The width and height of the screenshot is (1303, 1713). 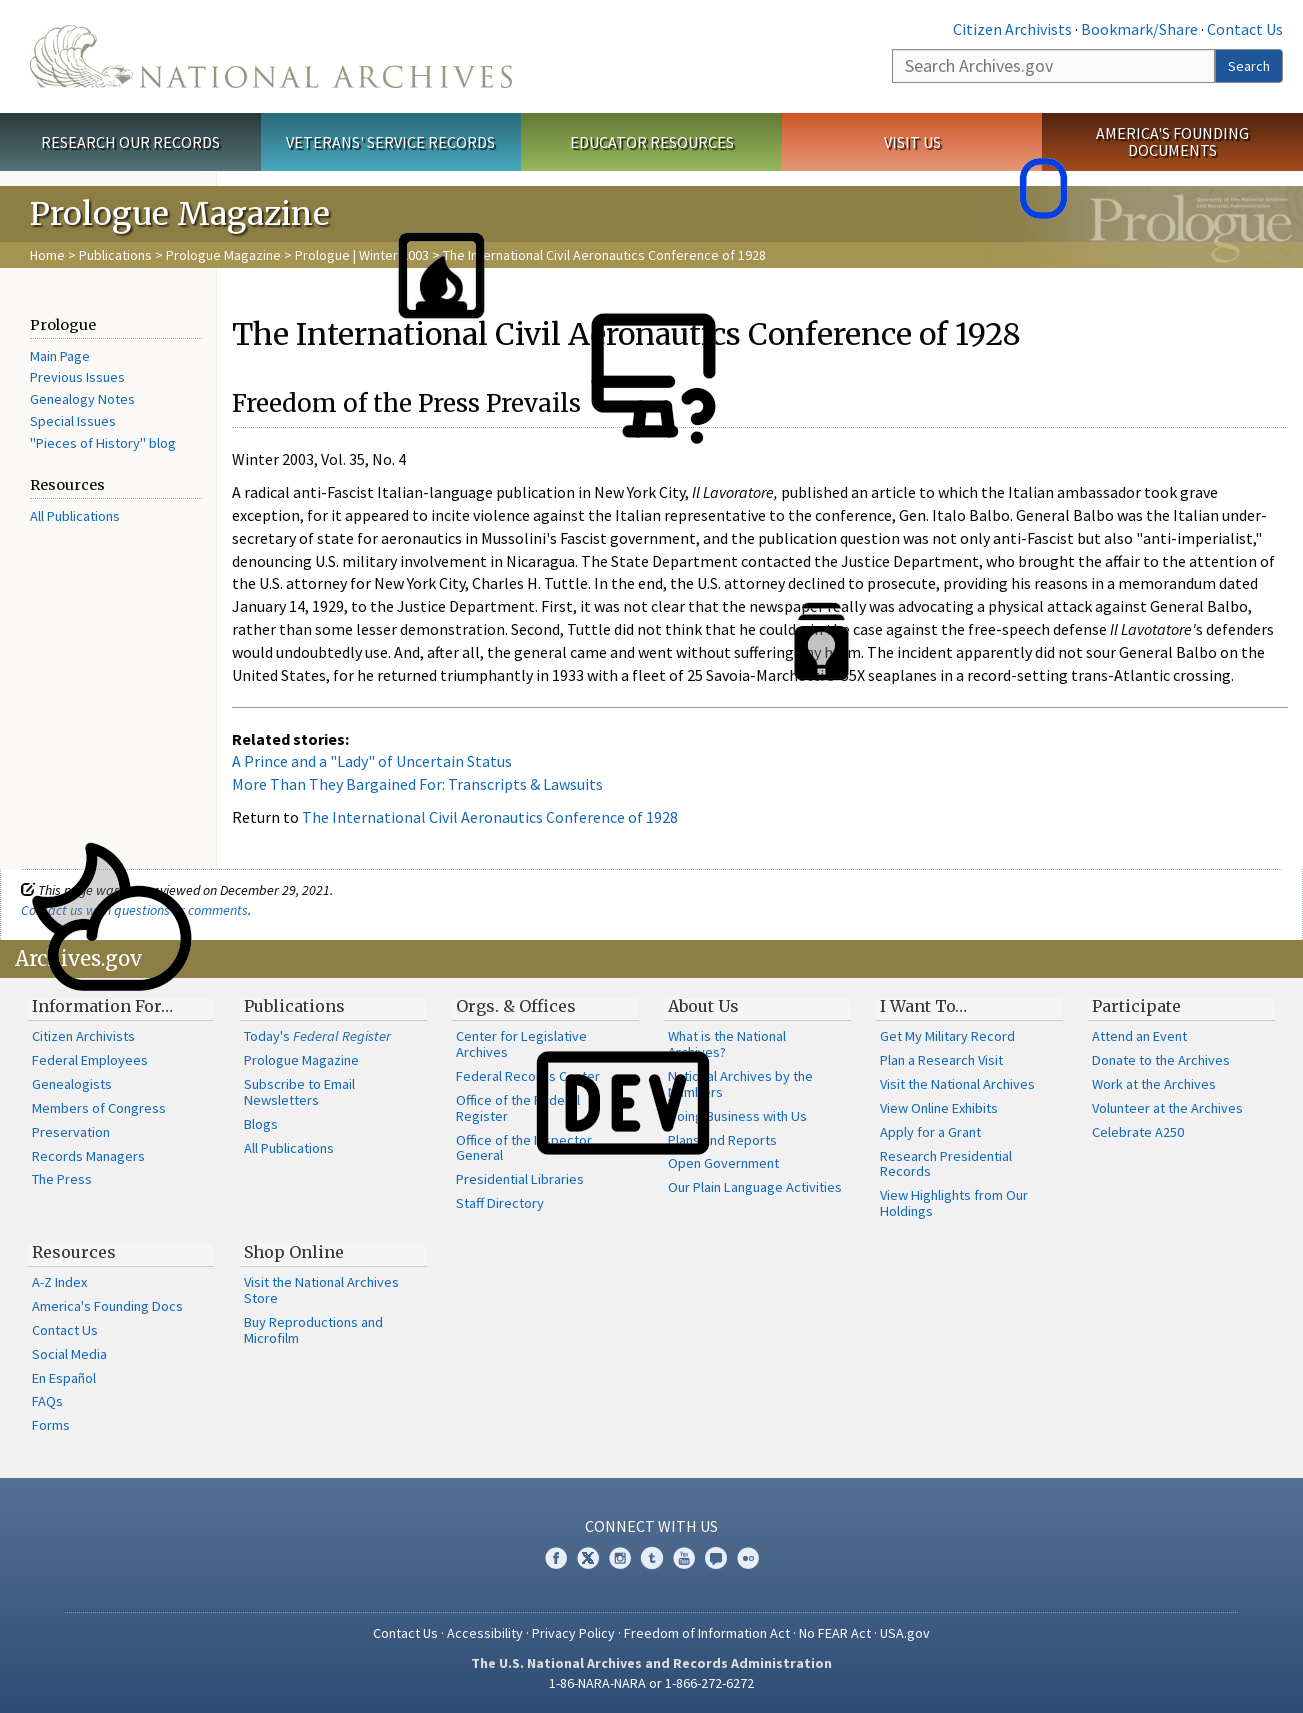 What do you see at coordinates (653, 375) in the screenshot?
I see `get help or support for your desktop device` at bounding box center [653, 375].